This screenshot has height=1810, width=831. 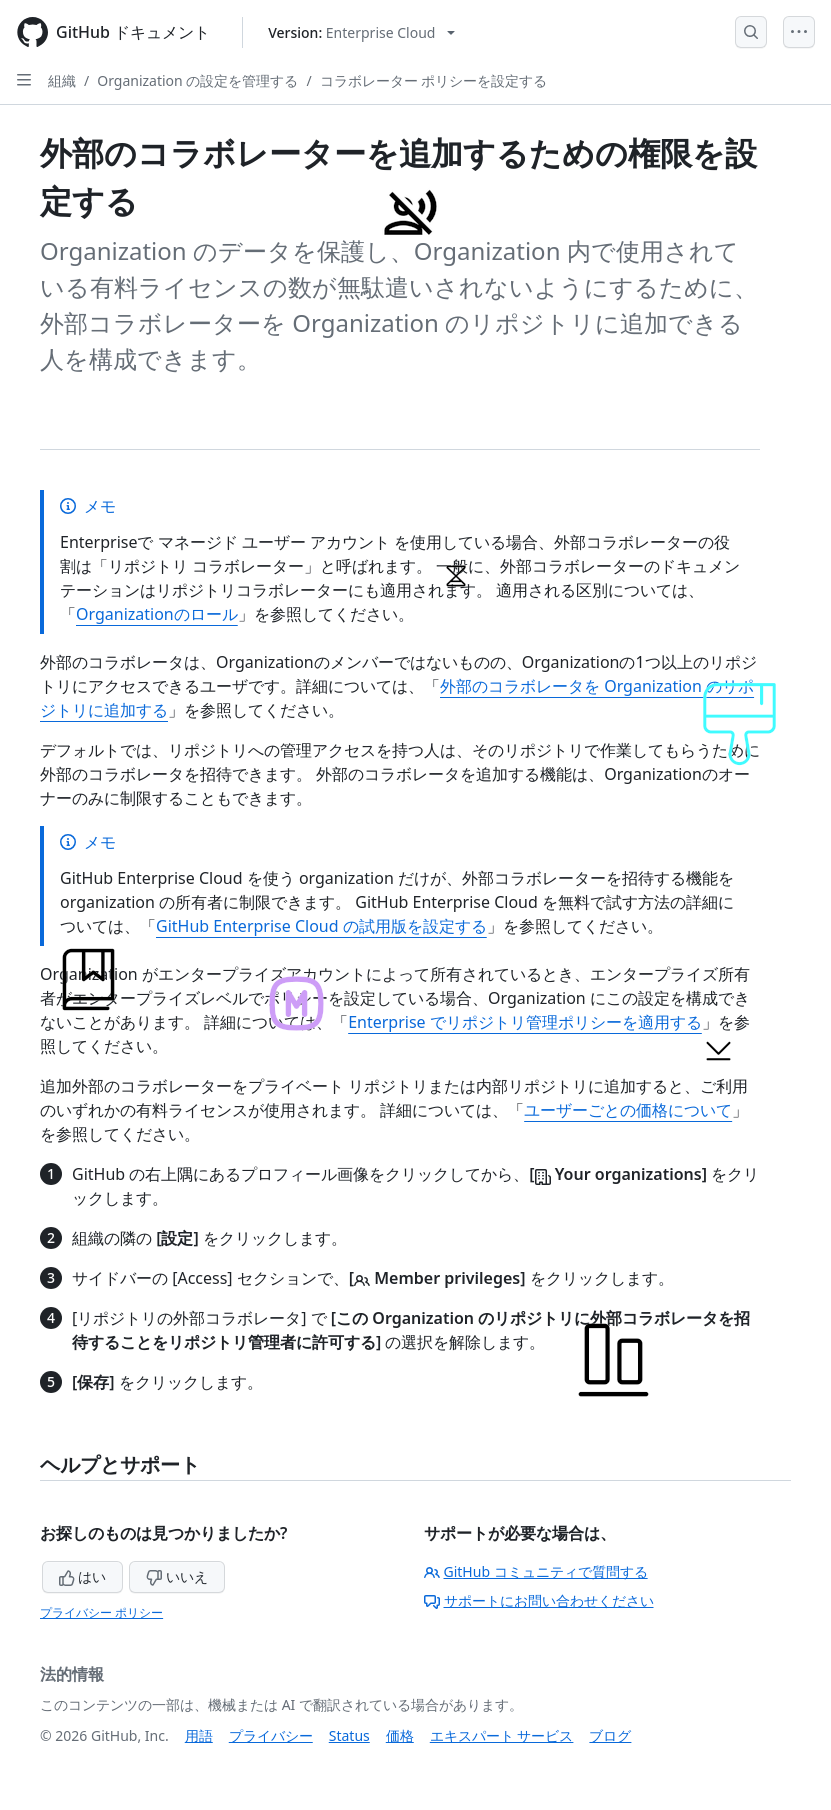 What do you see at coordinates (88, 979) in the screenshot?
I see `access your bookmarked reading material` at bounding box center [88, 979].